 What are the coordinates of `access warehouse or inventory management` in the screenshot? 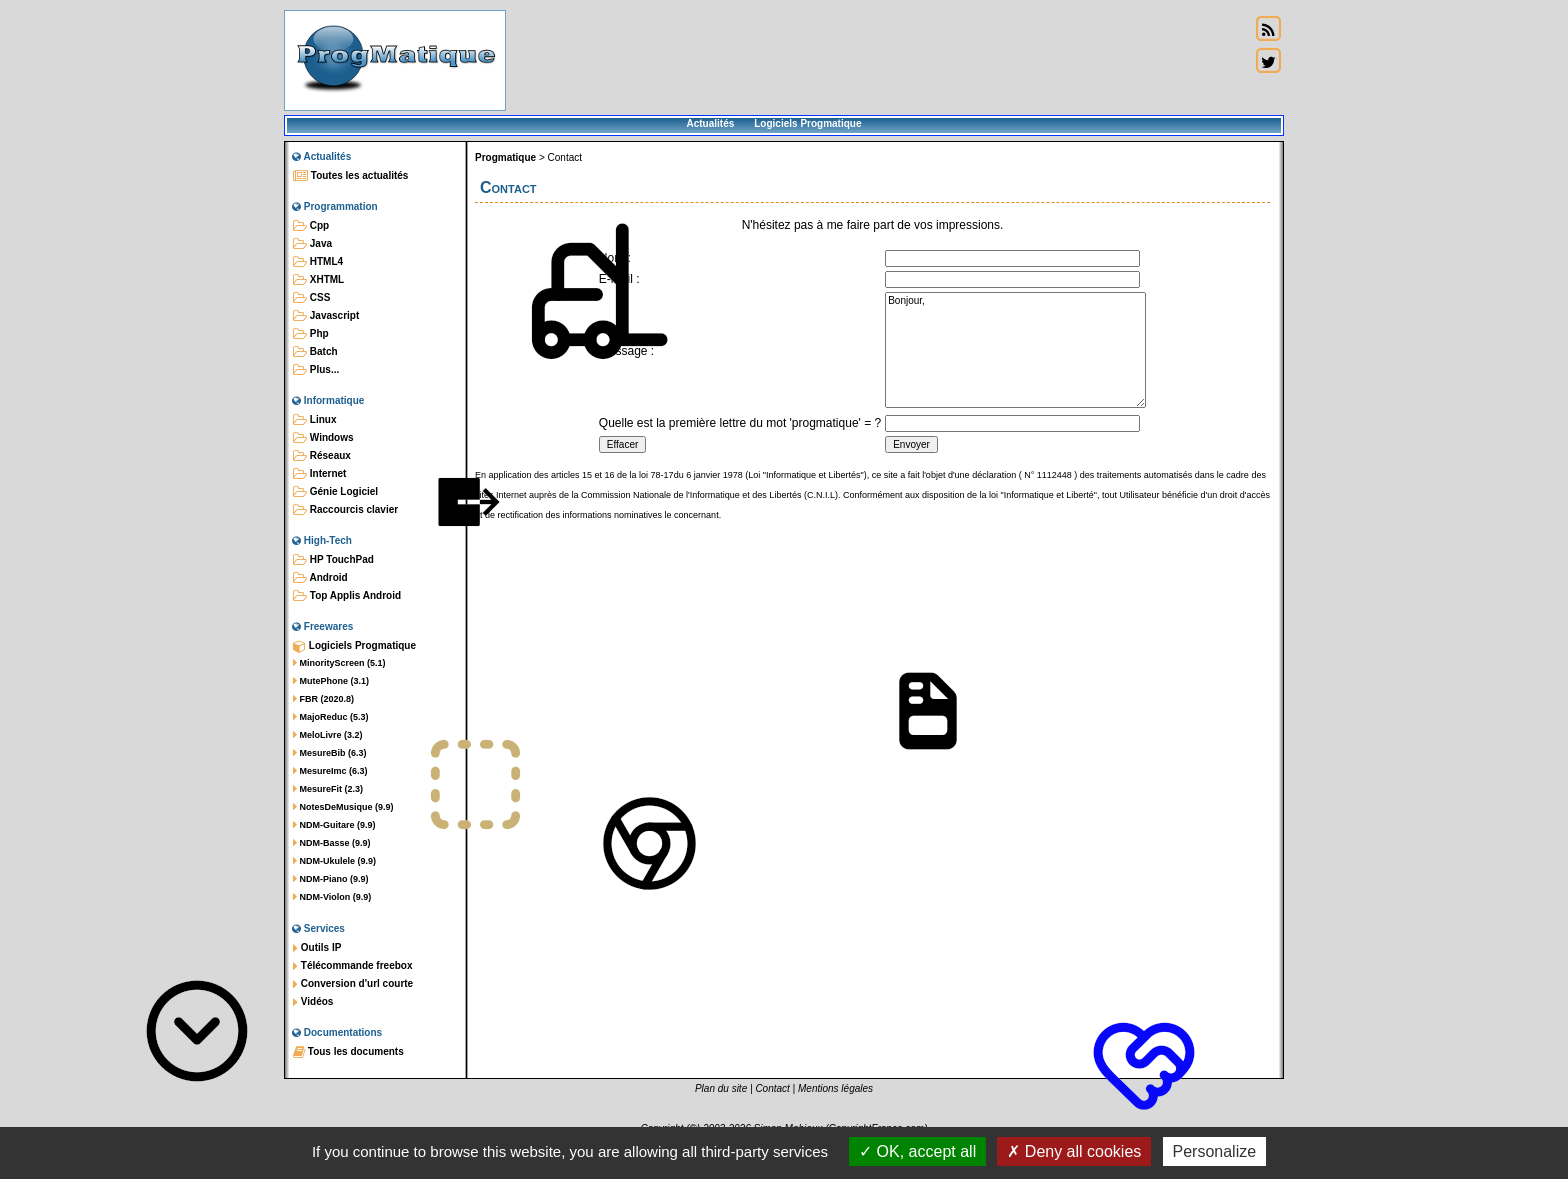 It's located at (596, 294).